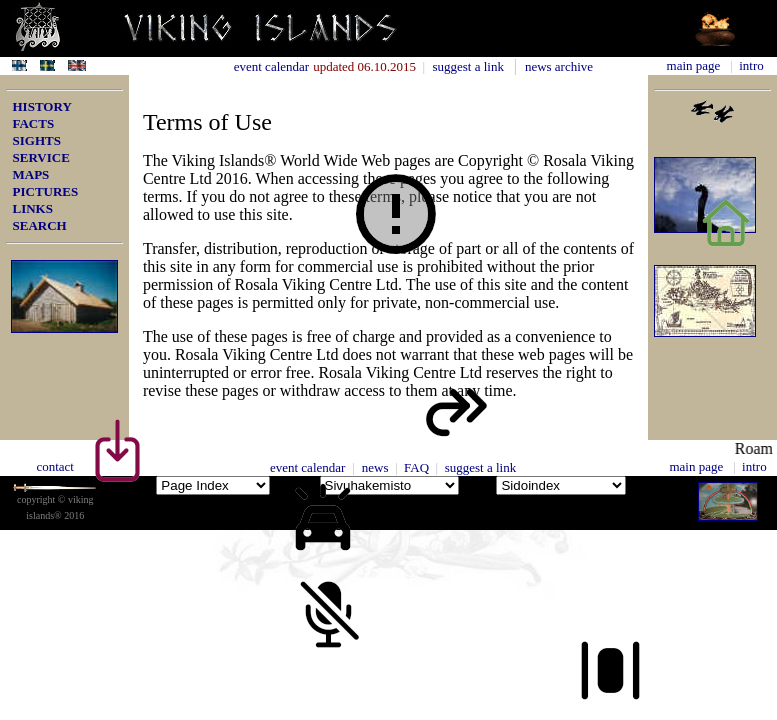 This screenshot has height=720, width=777. I want to click on indicates vehicle is currently active or running, so click(323, 519).